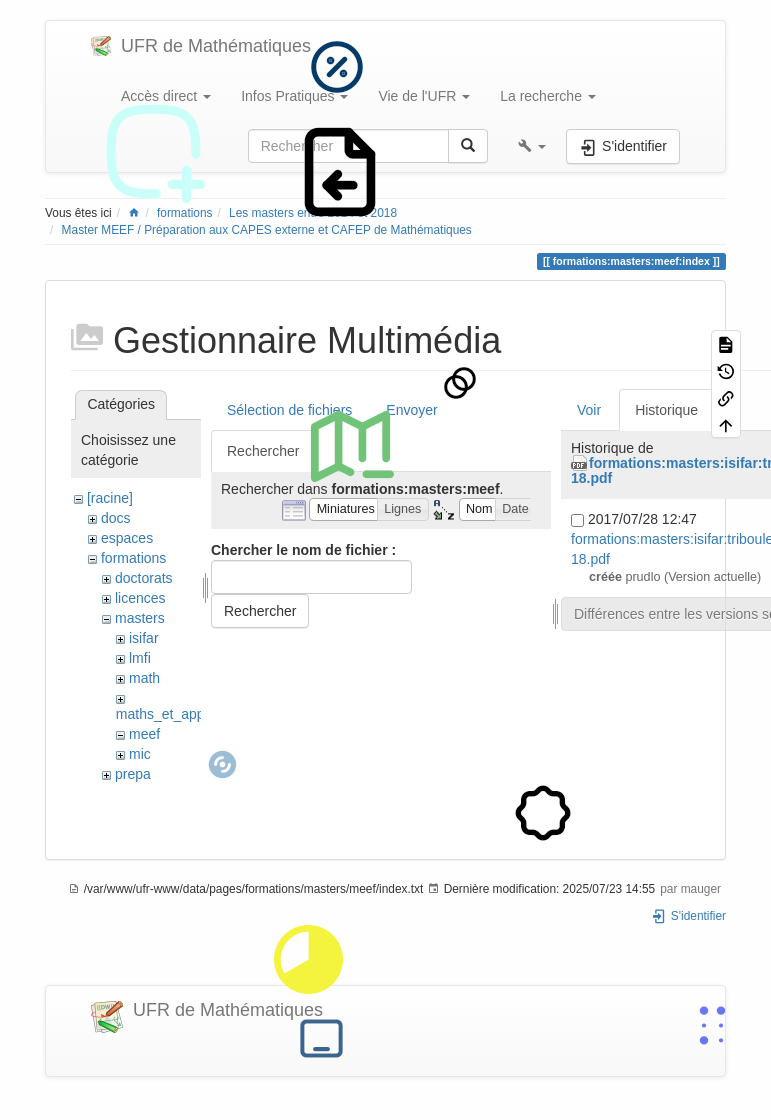 This screenshot has height=1120, width=771. I want to click on play or access music library, so click(222, 764).